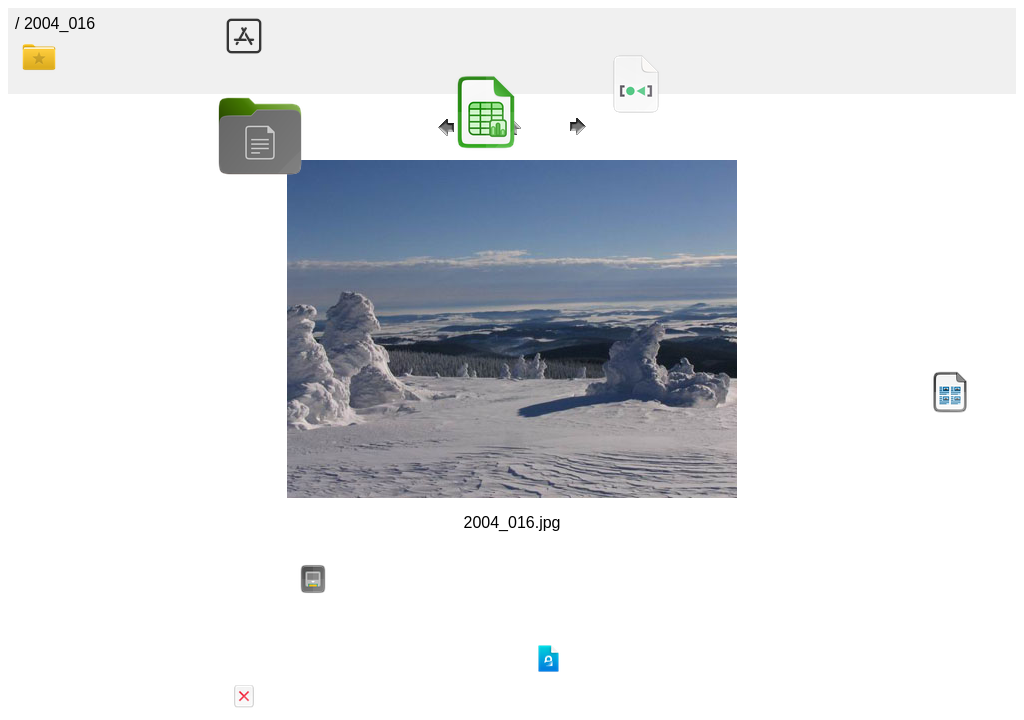 The width and height of the screenshot is (1024, 720). What do you see at coordinates (313, 579) in the screenshot?
I see `game boy advance ROM file` at bounding box center [313, 579].